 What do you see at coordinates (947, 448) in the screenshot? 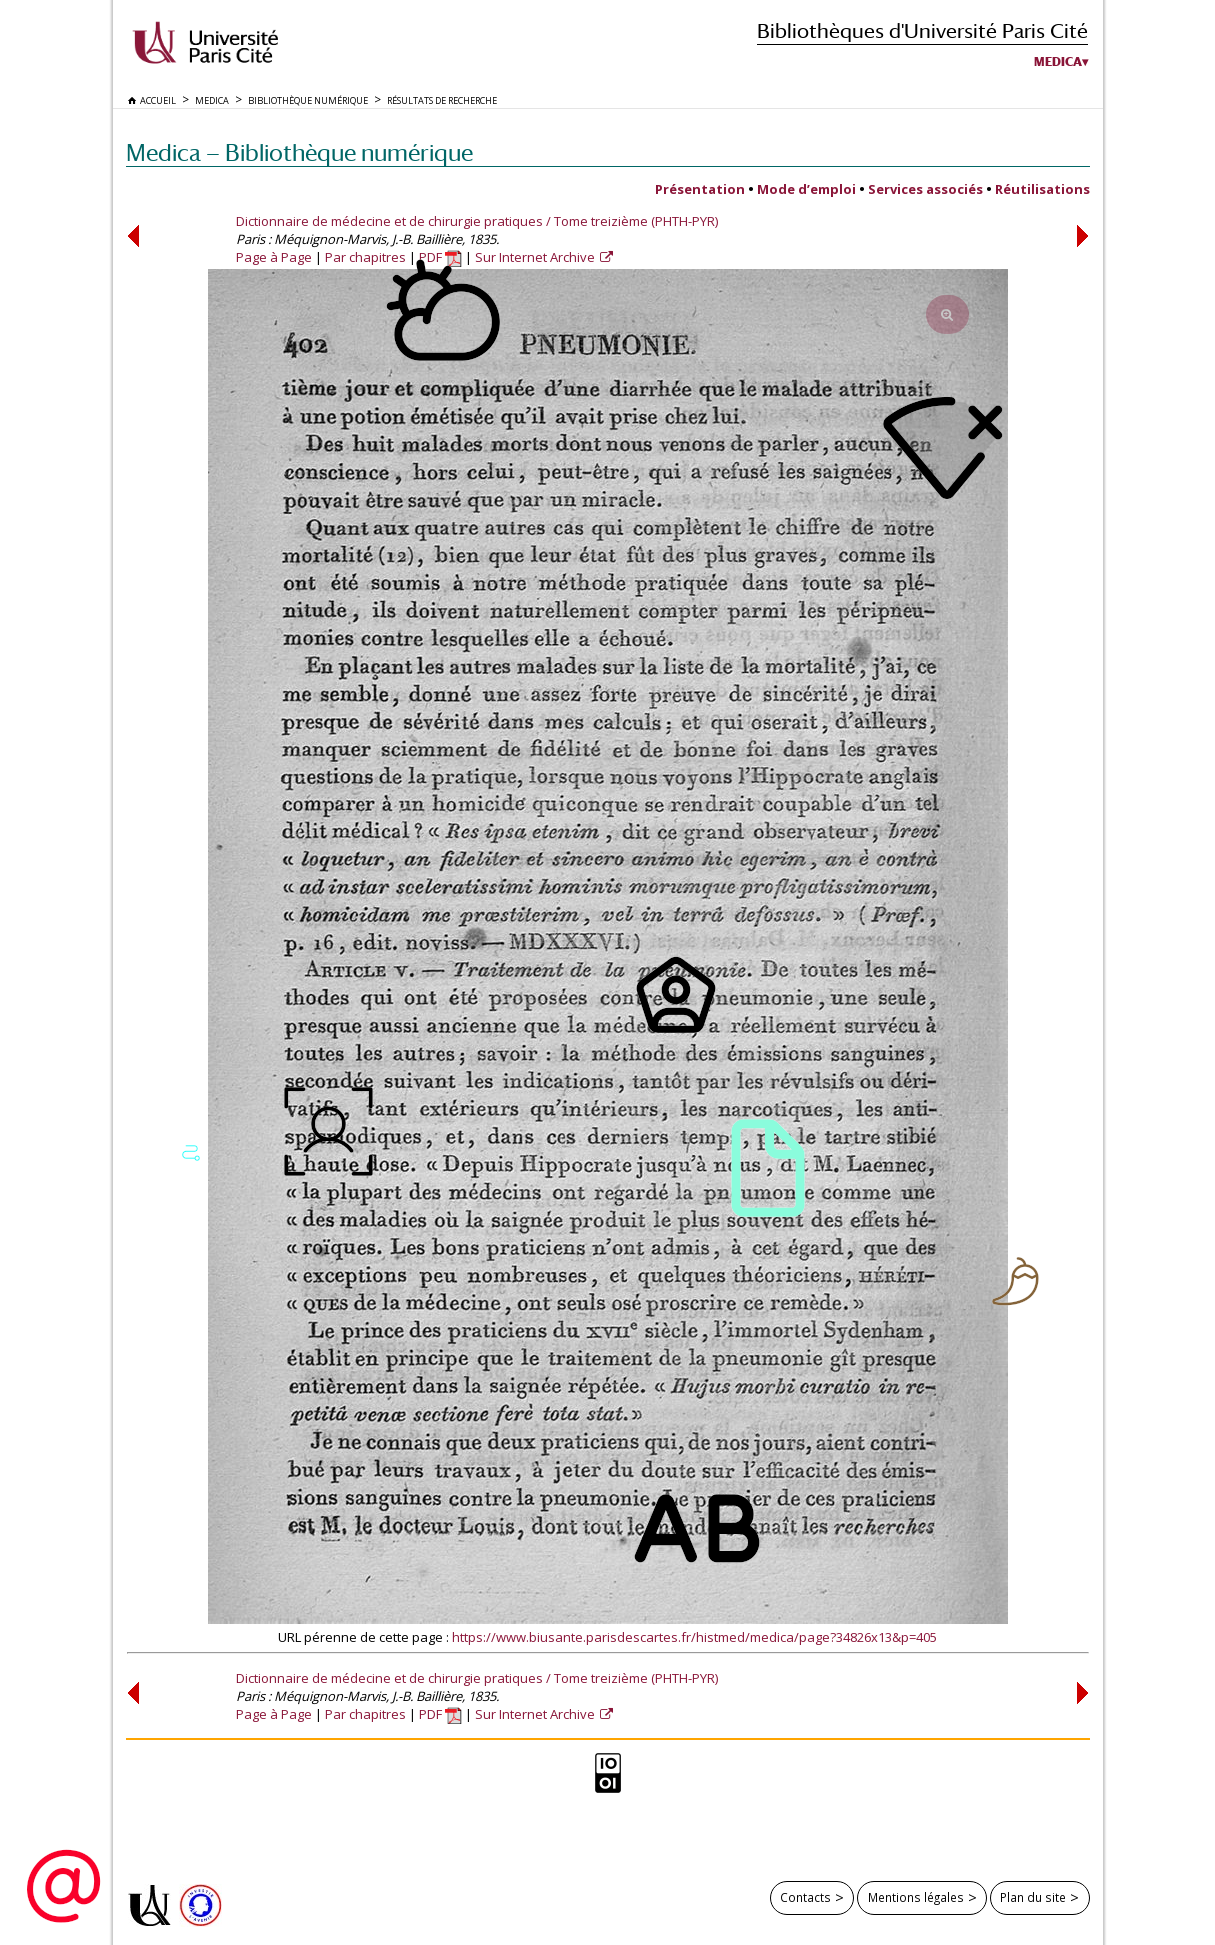
I see `wifi connection unavailable or disconnected` at bounding box center [947, 448].